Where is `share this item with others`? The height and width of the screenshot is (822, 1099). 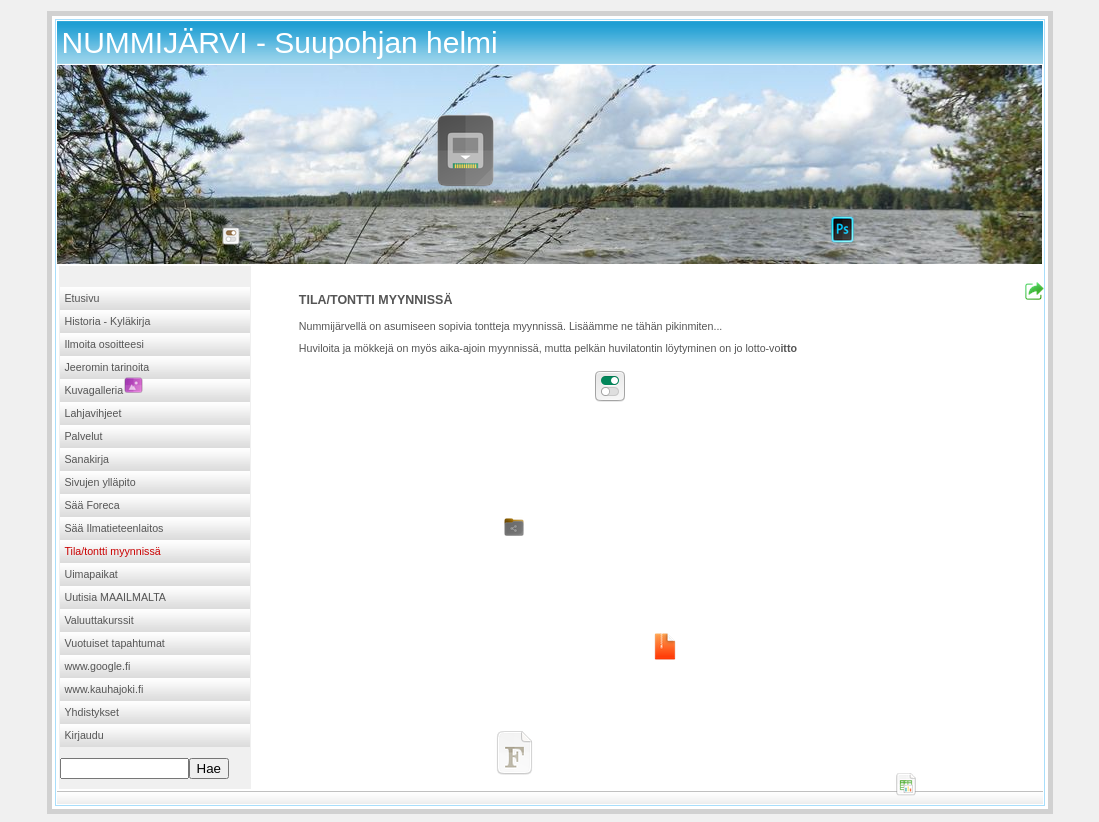
share this item with others is located at coordinates (1034, 291).